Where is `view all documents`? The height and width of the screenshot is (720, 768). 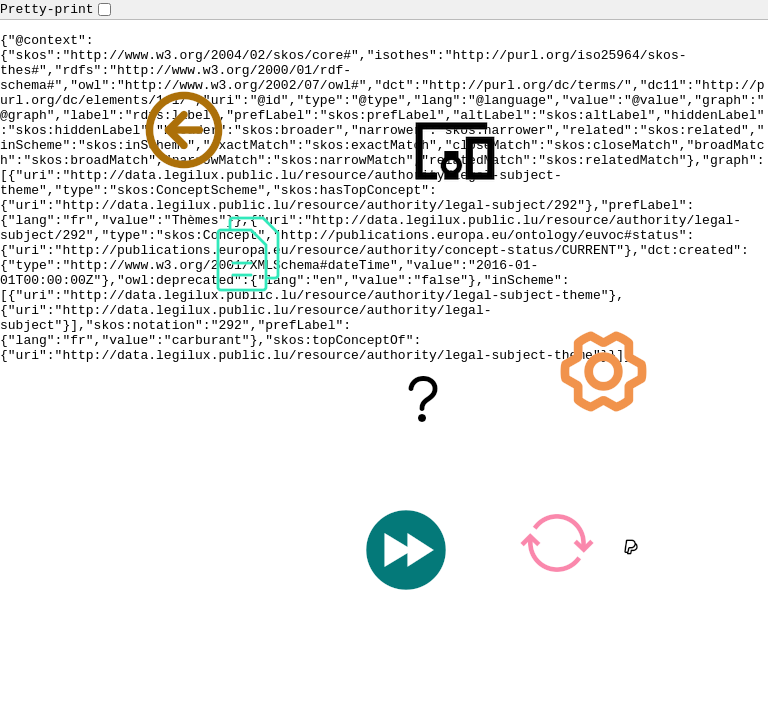
view all documents is located at coordinates (248, 254).